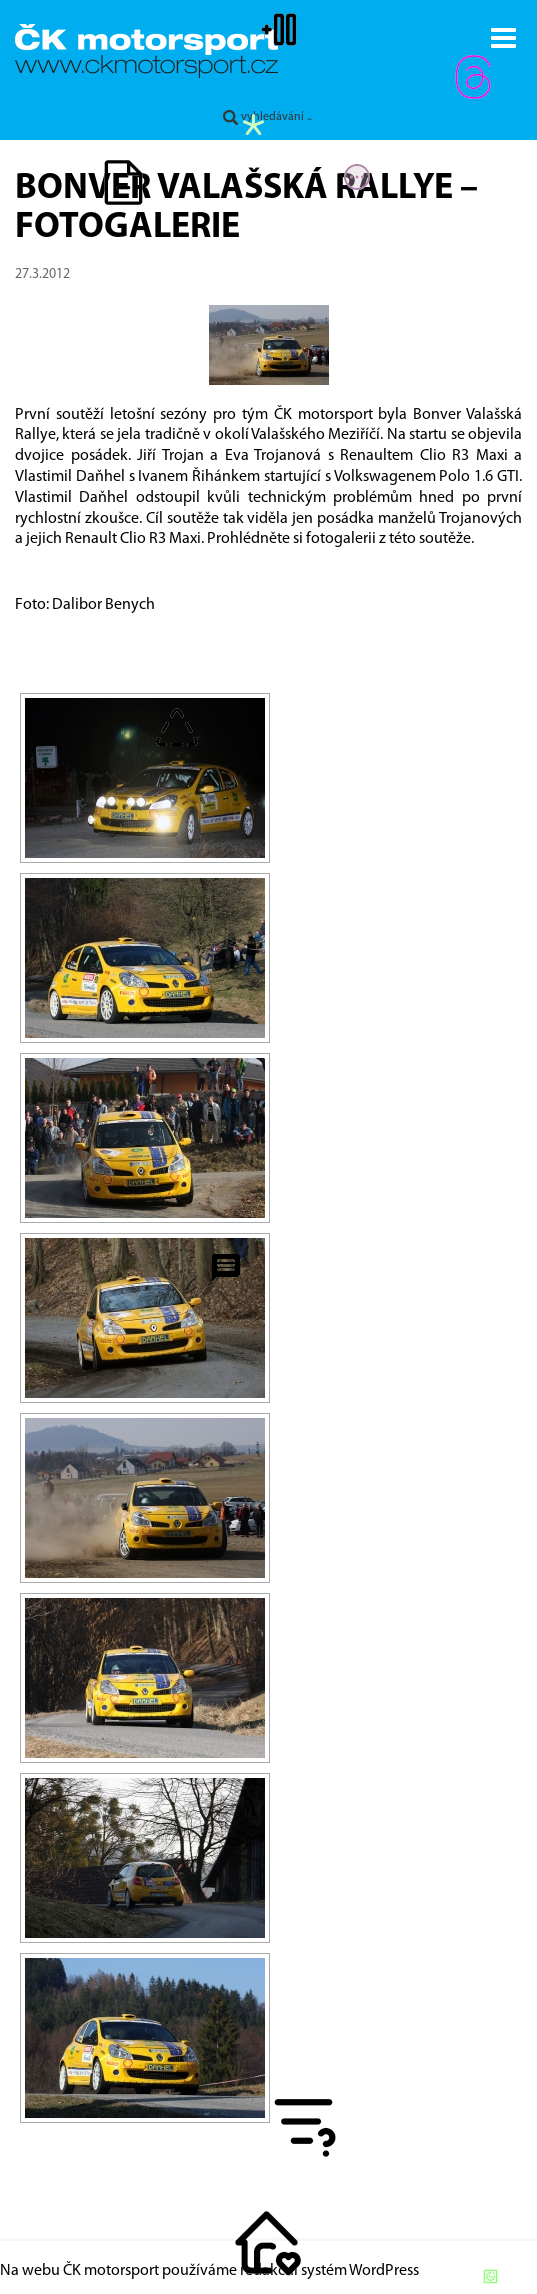 This screenshot has height=2294, width=537. Describe the element at coordinates (281, 29) in the screenshot. I see `add a new column to the left` at that location.